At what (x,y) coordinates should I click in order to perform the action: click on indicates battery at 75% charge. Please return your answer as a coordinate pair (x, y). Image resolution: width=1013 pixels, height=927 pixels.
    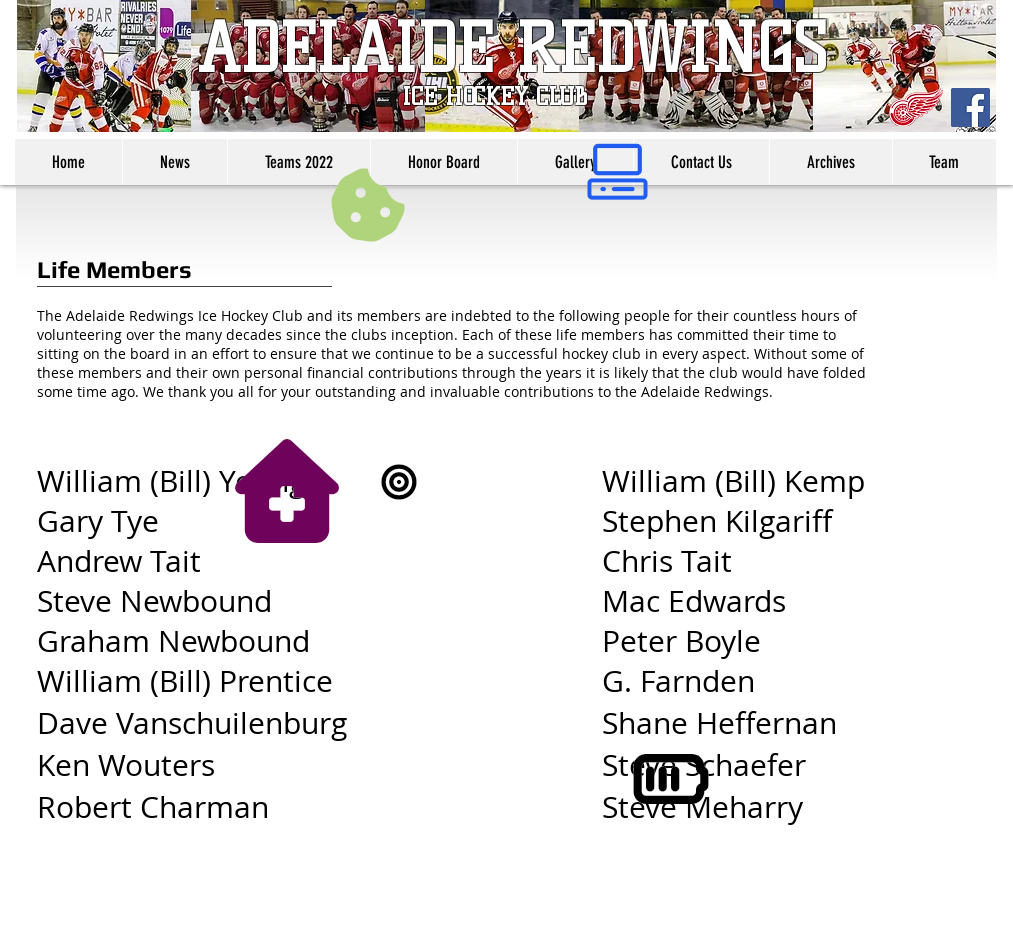
    Looking at the image, I should click on (671, 779).